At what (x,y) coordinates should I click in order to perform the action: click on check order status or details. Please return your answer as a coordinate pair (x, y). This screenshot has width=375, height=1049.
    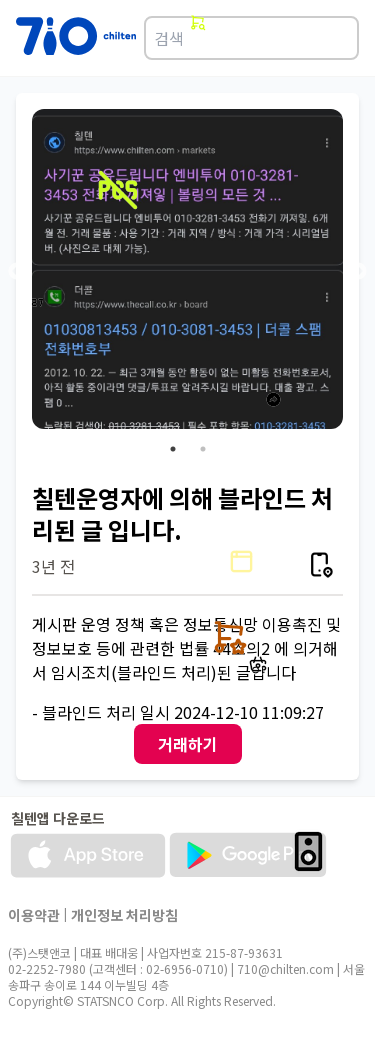
    Looking at the image, I should click on (258, 664).